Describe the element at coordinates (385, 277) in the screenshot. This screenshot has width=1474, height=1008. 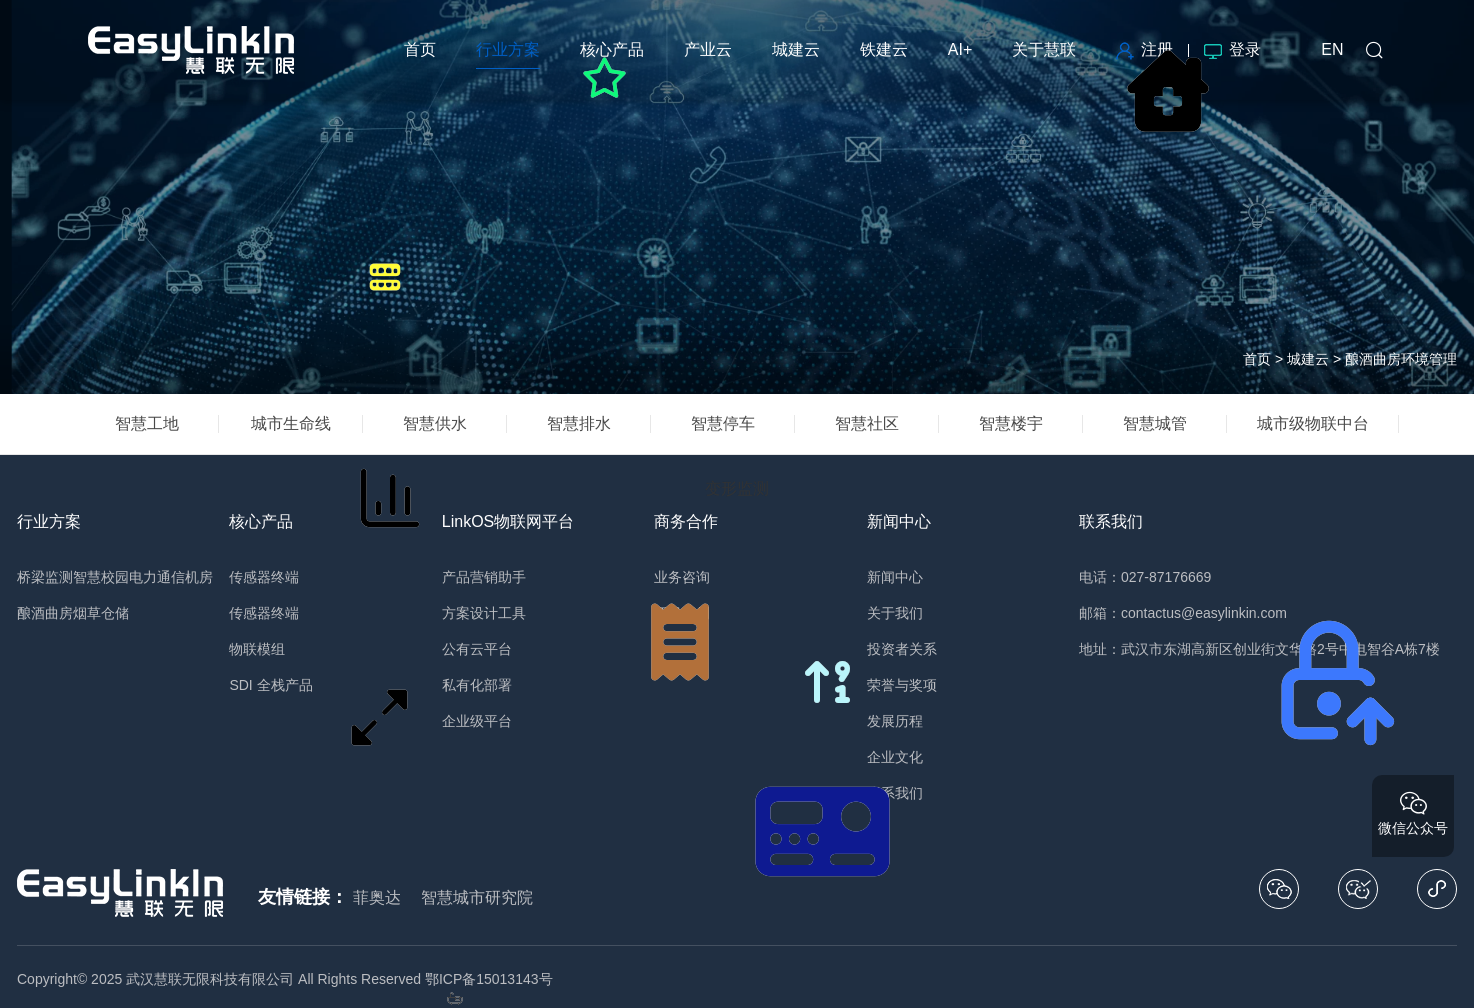
I see `access dental or oral health features` at that location.